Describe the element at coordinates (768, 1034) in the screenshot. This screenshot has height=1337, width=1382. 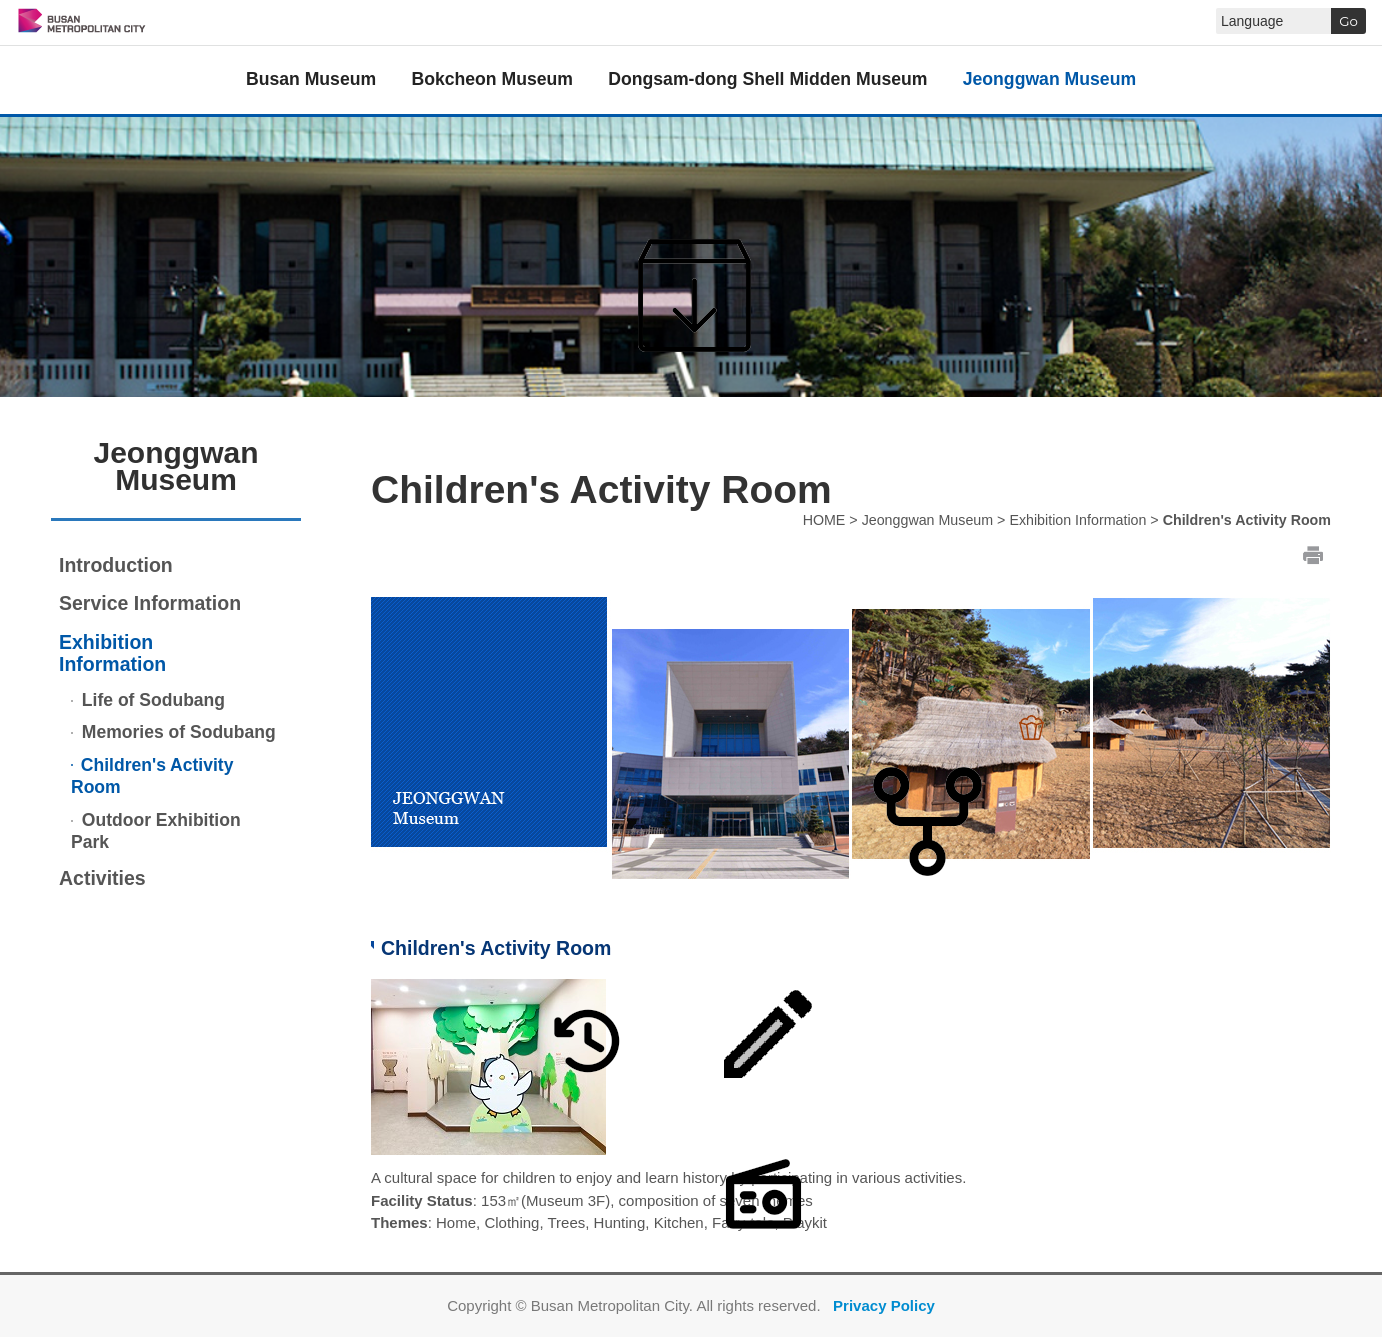
I see `edit or compose new content` at that location.